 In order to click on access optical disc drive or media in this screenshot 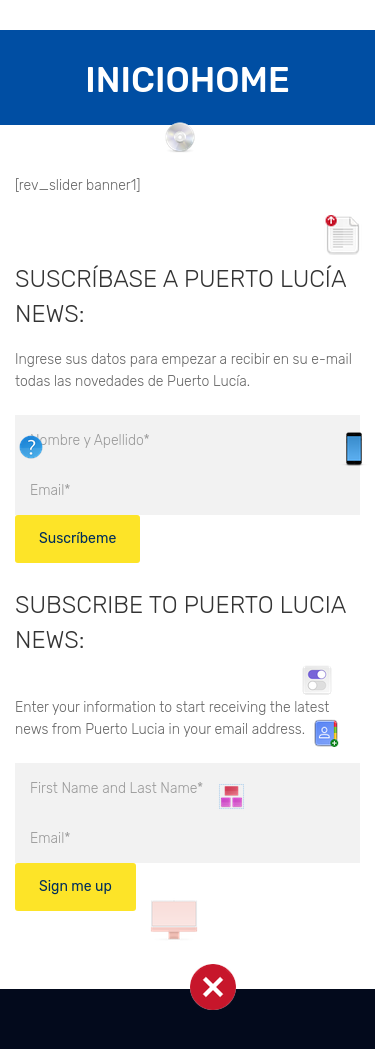, I will do `click(180, 137)`.